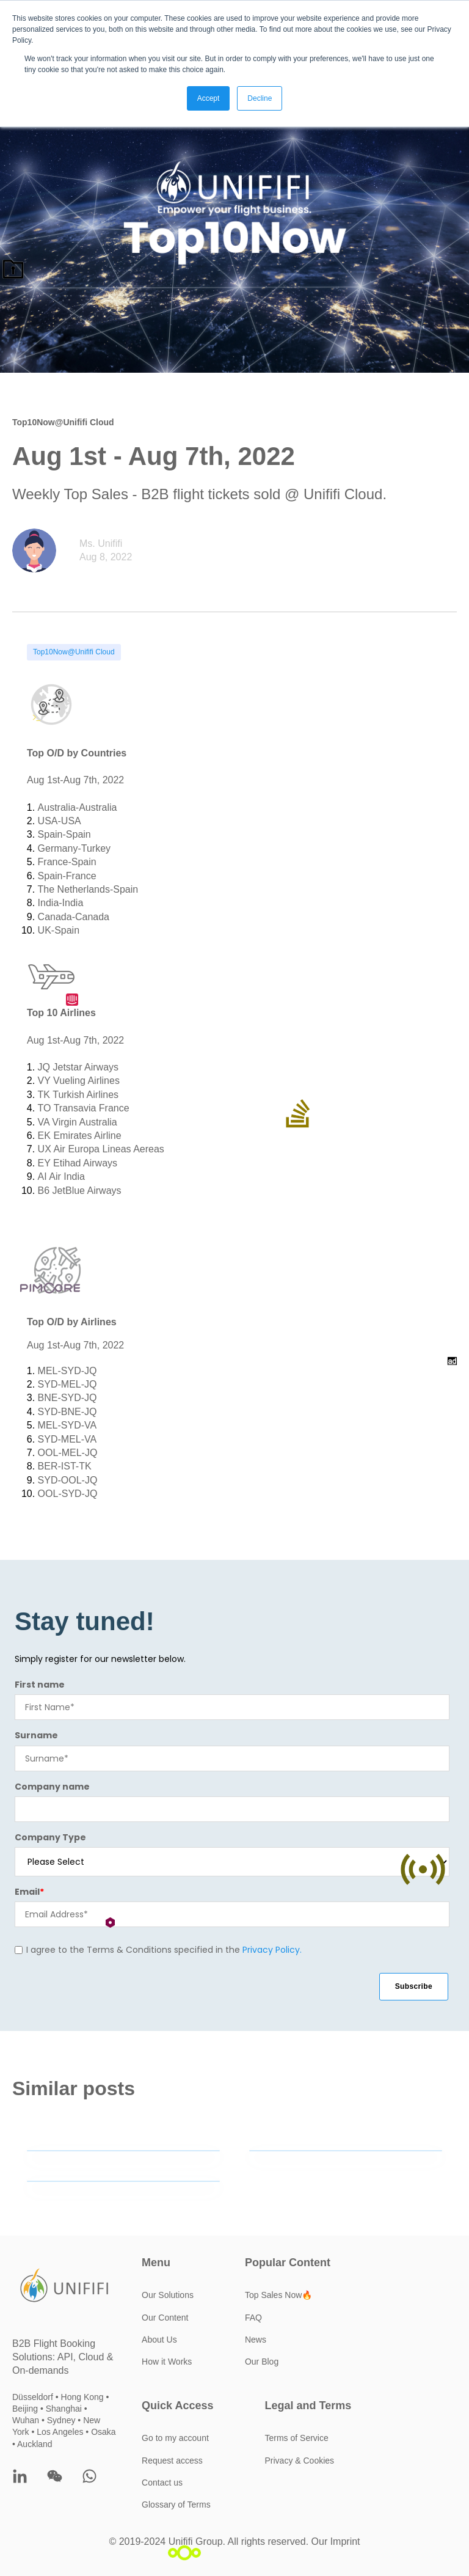  What do you see at coordinates (452, 1361) in the screenshot?
I see `Adversal advertising platform logo` at bounding box center [452, 1361].